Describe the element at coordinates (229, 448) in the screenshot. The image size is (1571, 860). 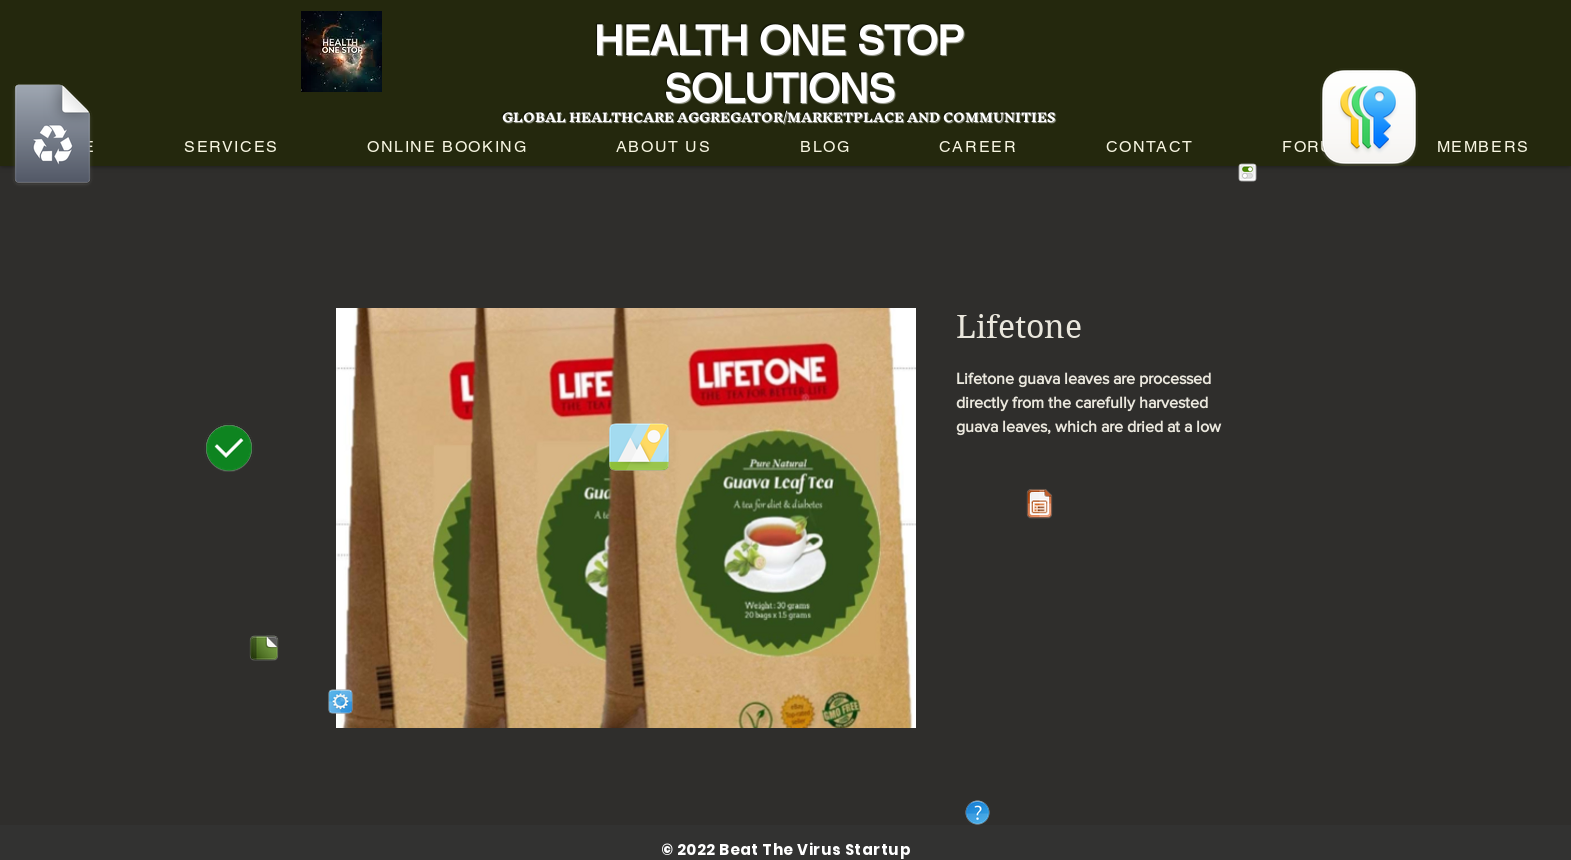
I see `indicates dropbox file is fully synced` at that location.